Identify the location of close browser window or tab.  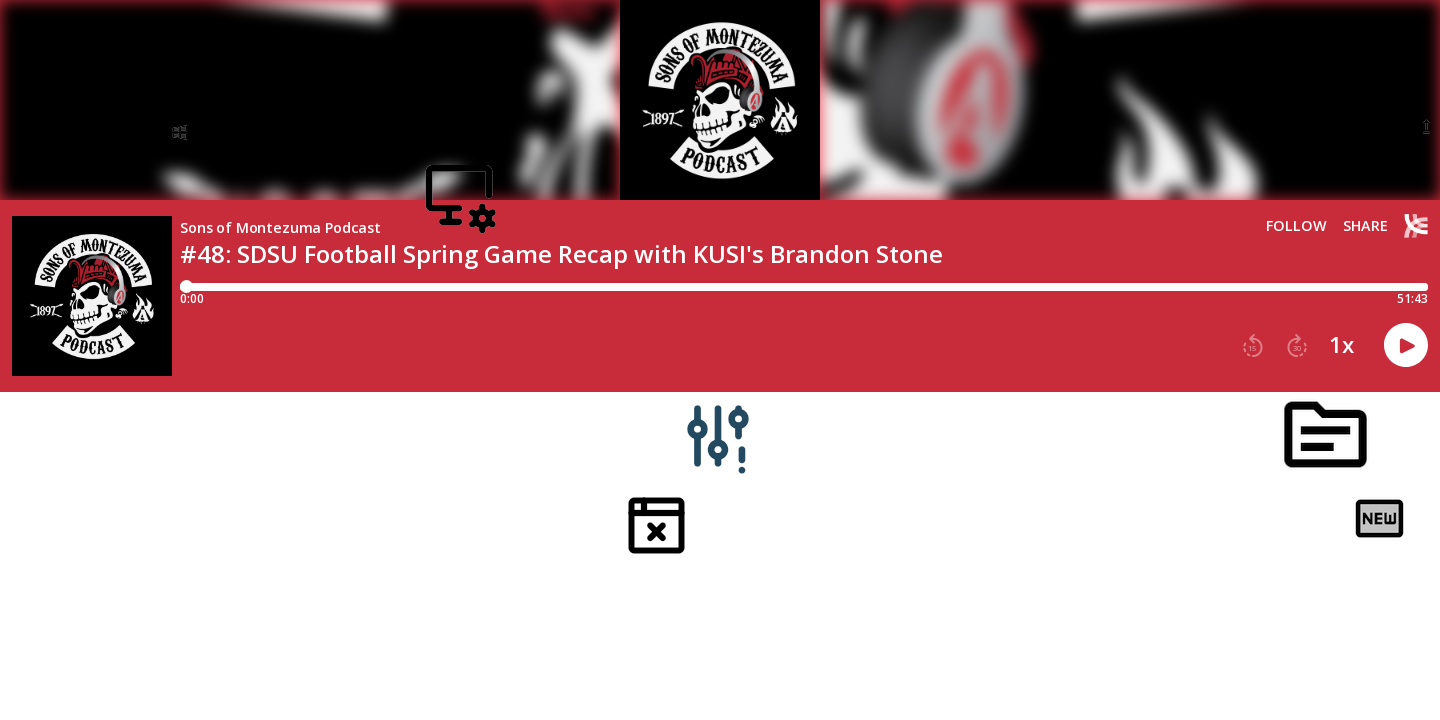
(656, 525).